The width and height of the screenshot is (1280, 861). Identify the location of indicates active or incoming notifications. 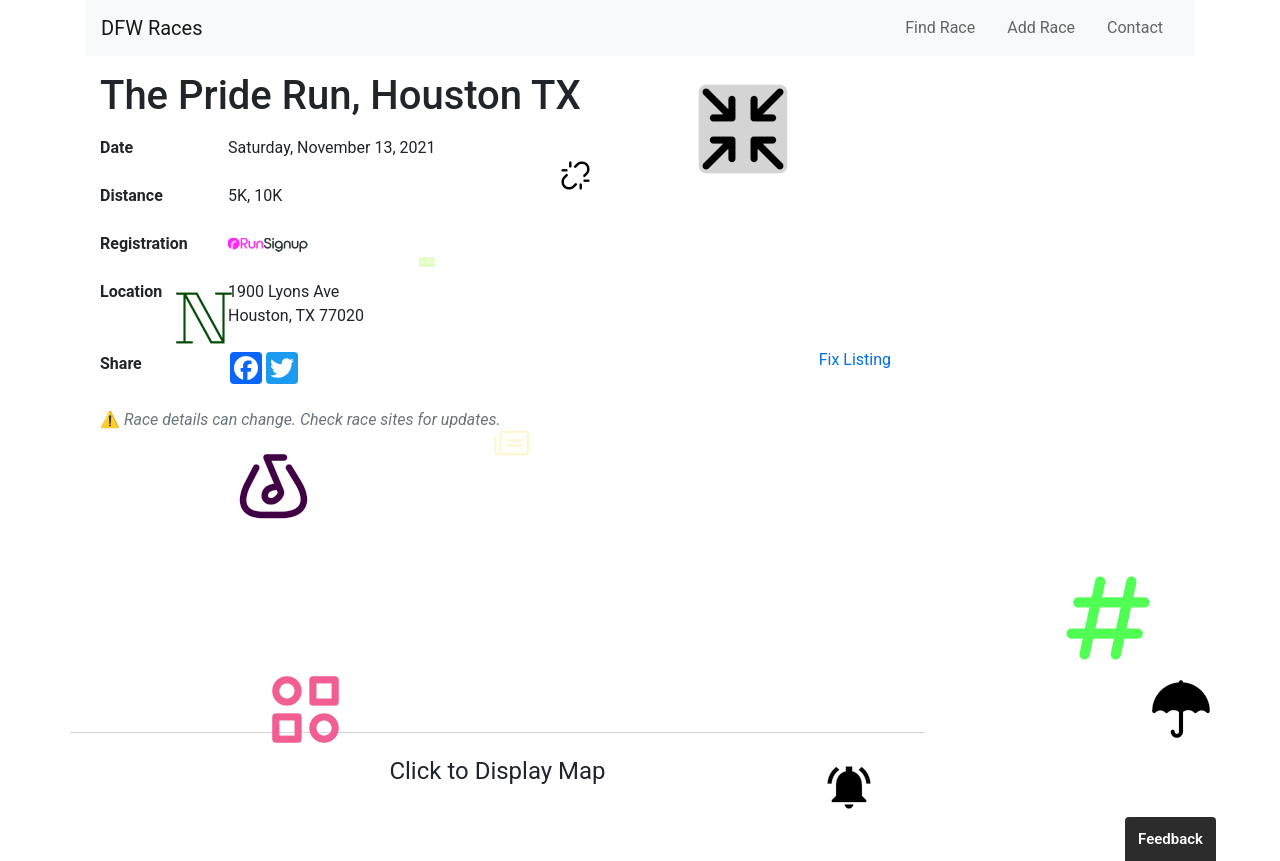
(849, 787).